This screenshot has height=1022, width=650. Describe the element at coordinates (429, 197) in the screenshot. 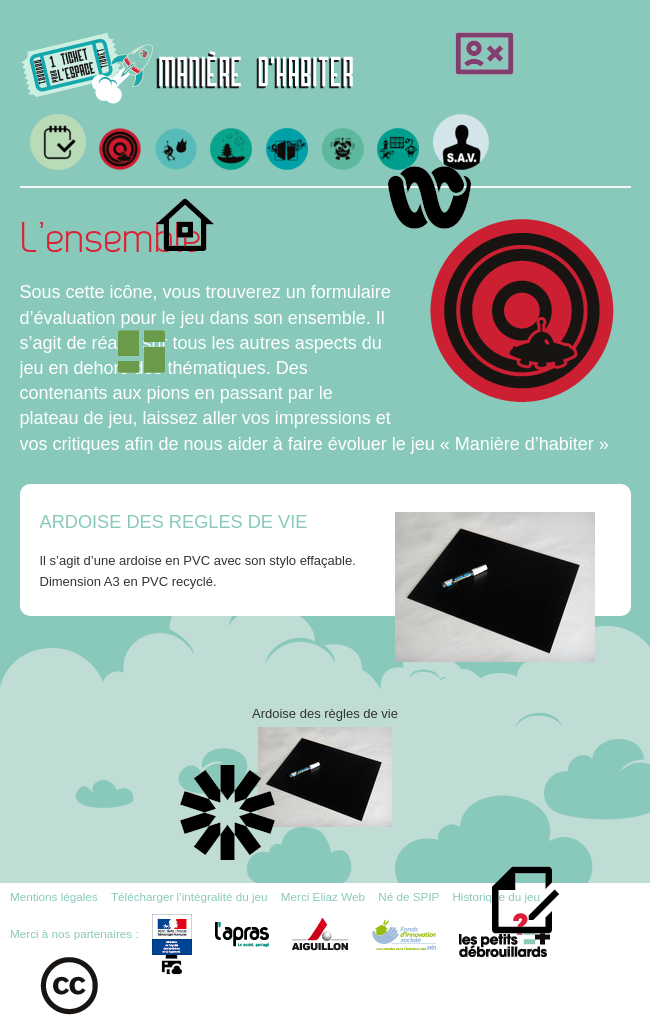

I see `open Webex video conferencing app` at that location.